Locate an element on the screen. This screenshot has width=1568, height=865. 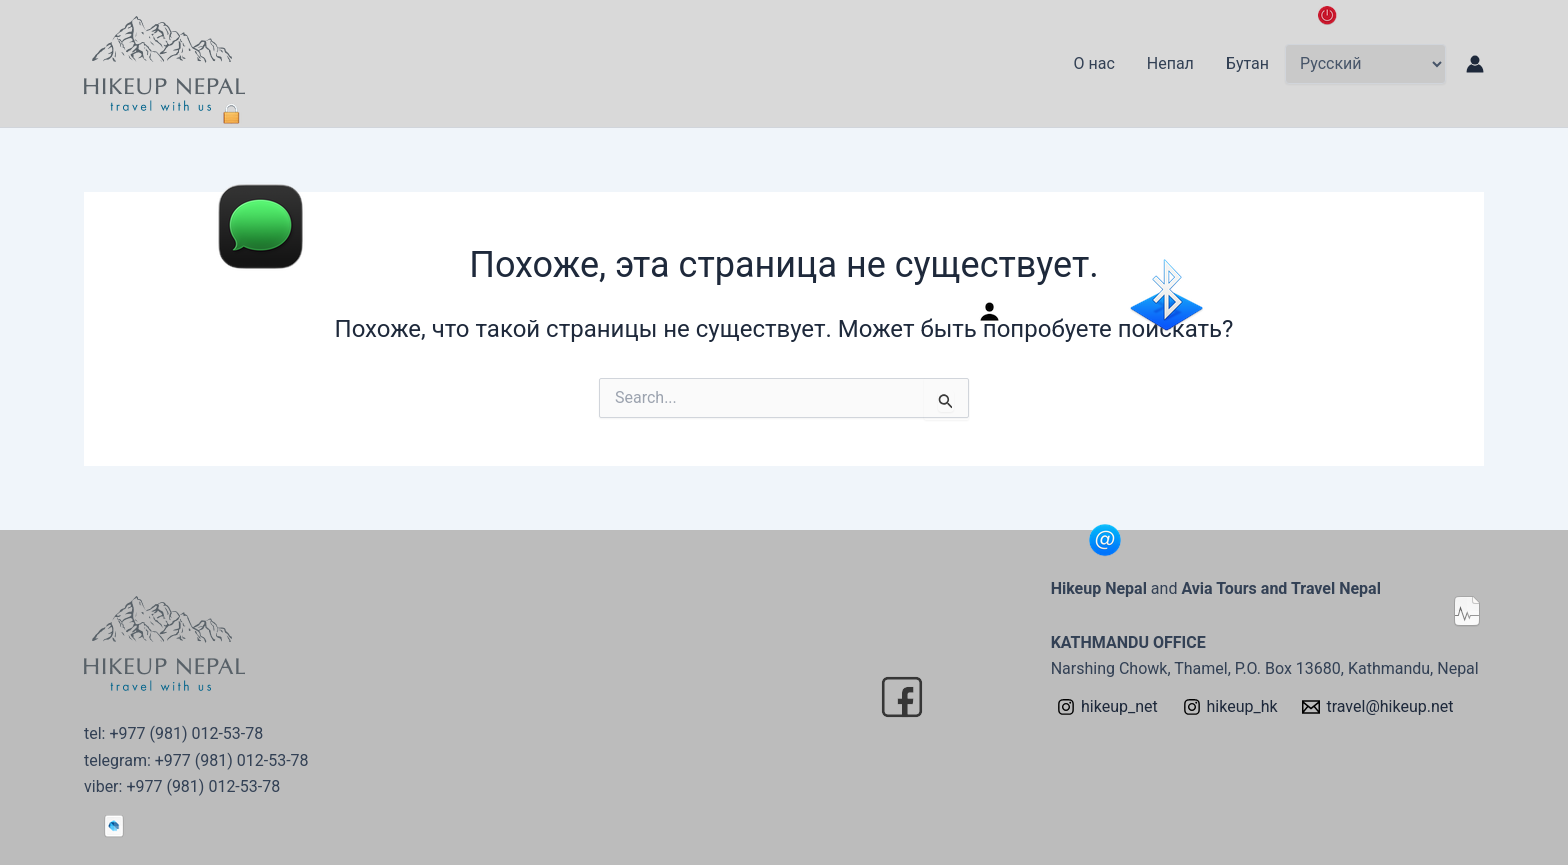
open bluetooth file exchange utility is located at coordinates (1166, 296).